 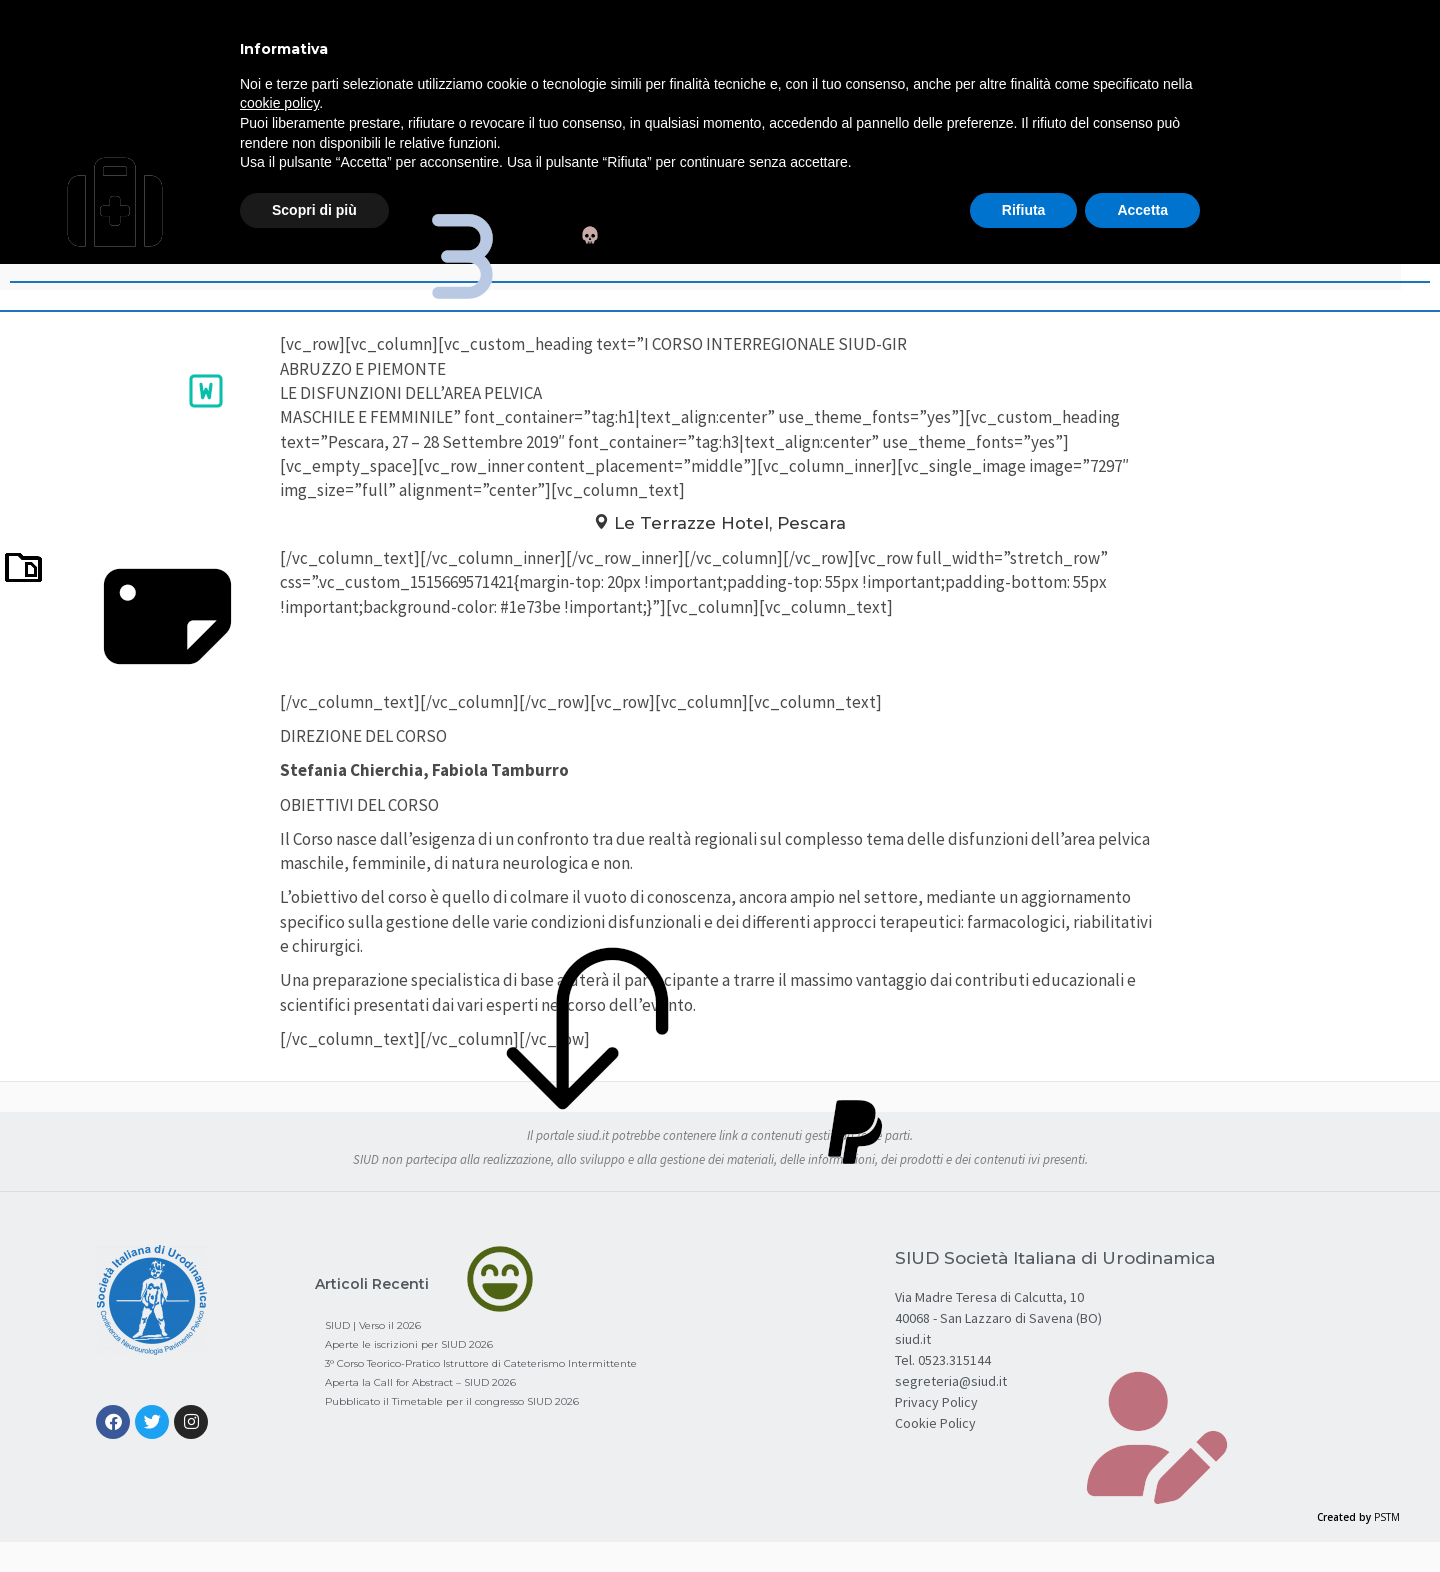 What do you see at coordinates (462, 256) in the screenshot?
I see `indicates the number 3 in a list or count` at bounding box center [462, 256].